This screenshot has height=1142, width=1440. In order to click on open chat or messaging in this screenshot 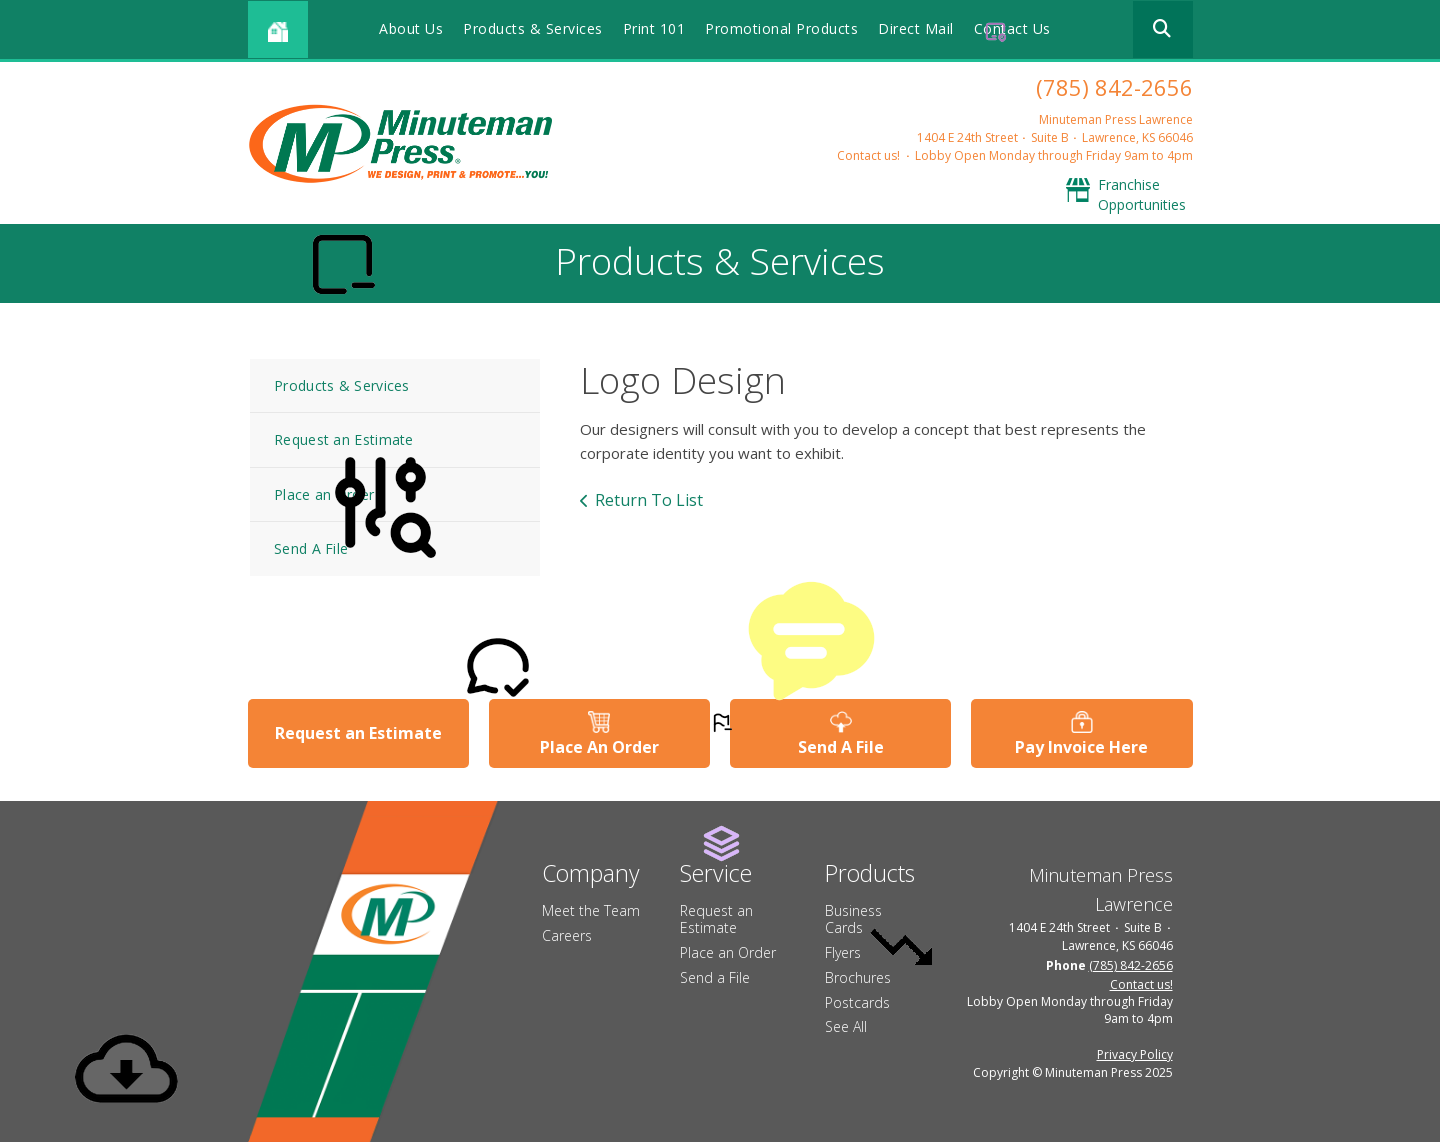, I will do `click(809, 641)`.